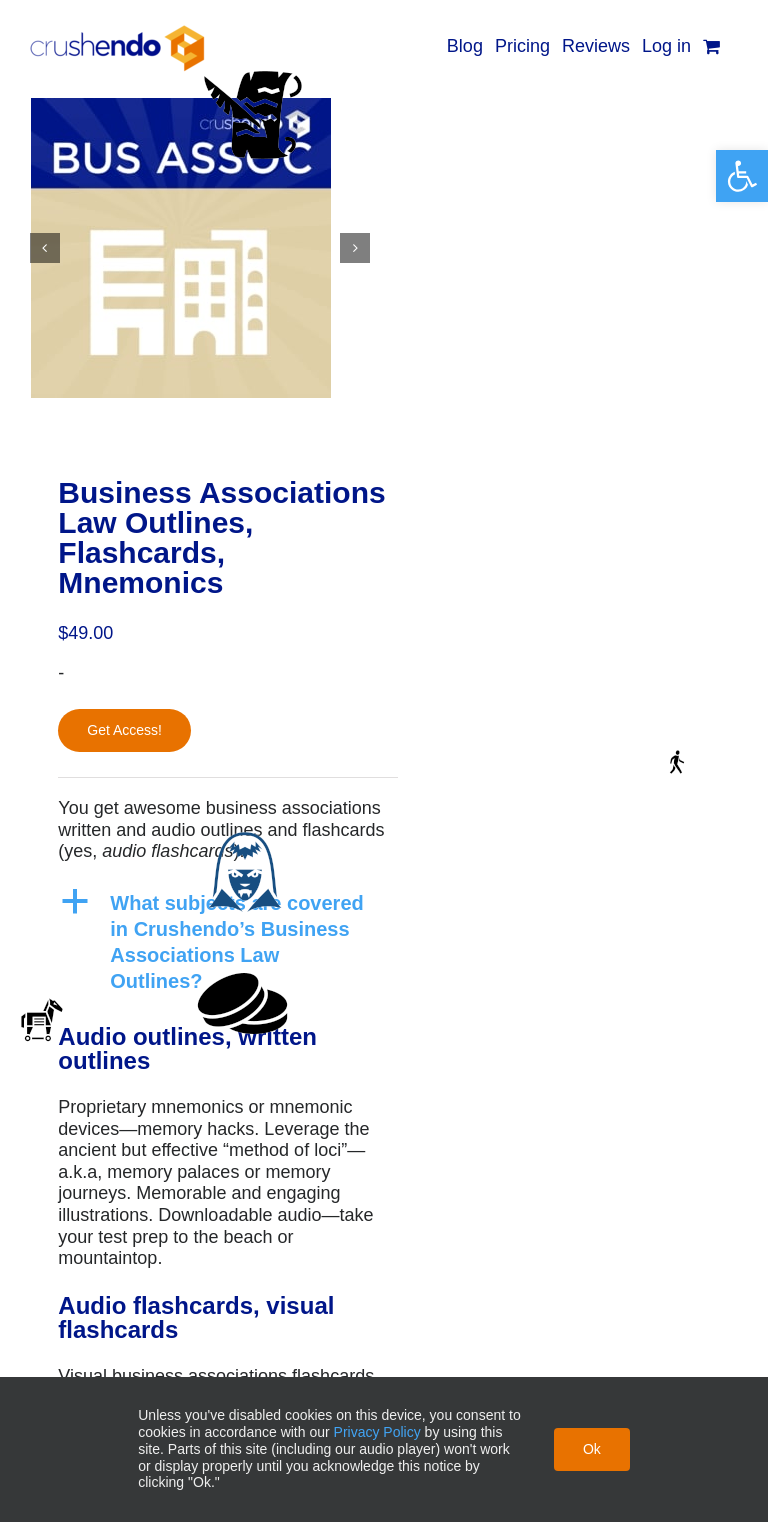 The image size is (768, 1522). Describe the element at coordinates (42, 1020) in the screenshot. I see `indicates a detected trojan or malware threat` at that location.